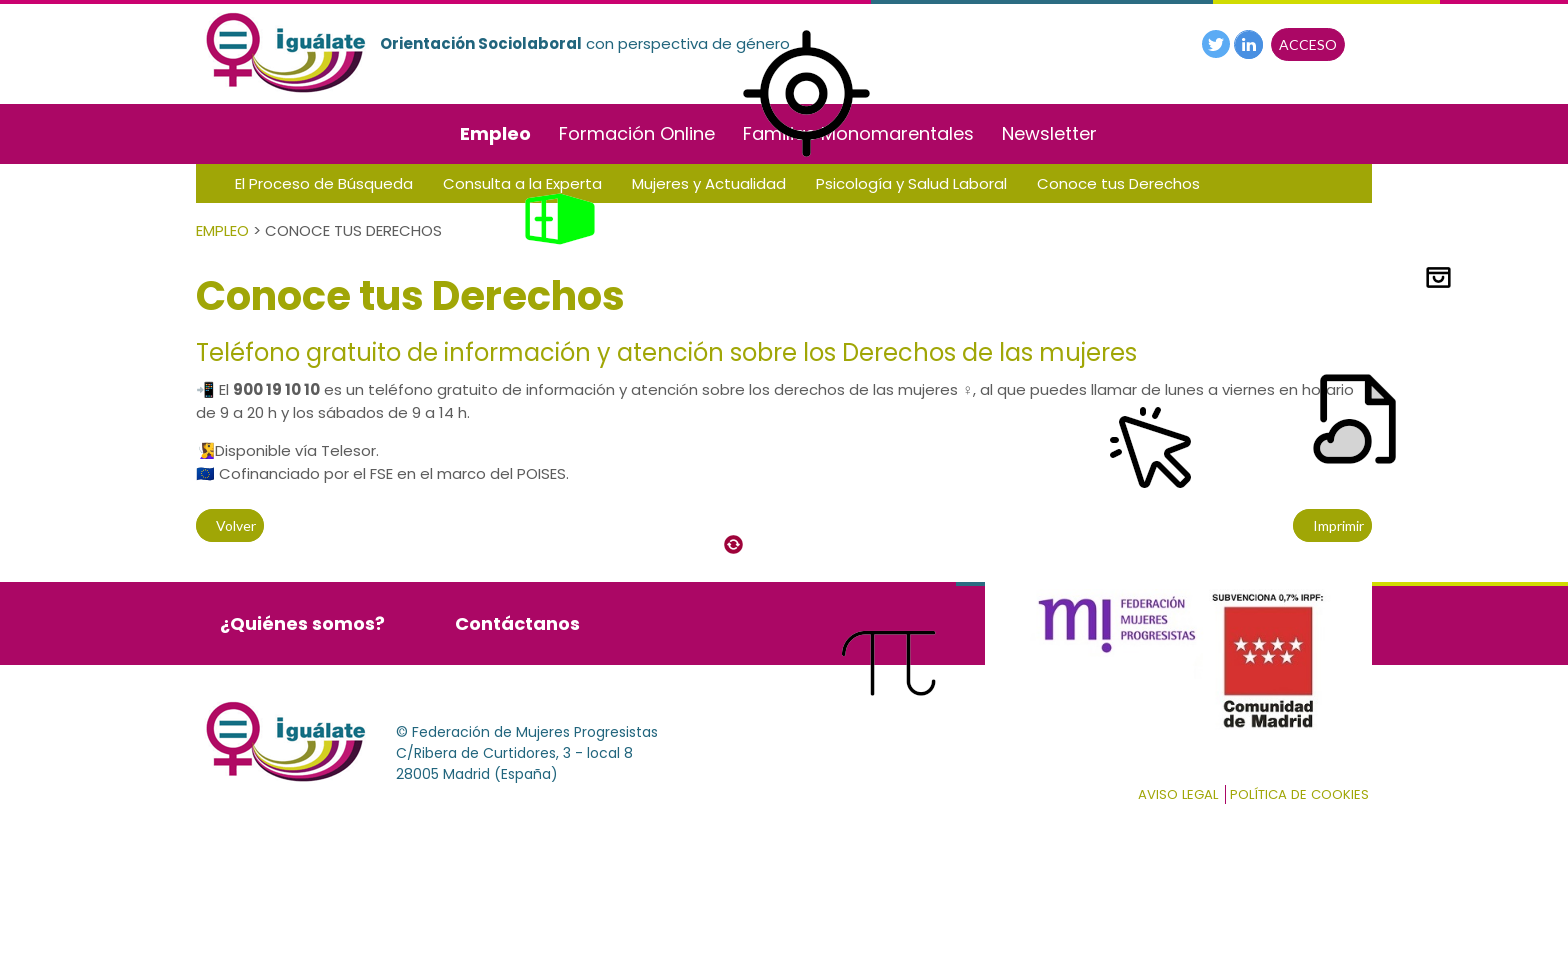 Image resolution: width=1568 pixels, height=953 pixels. What do you see at coordinates (1438, 277) in the screenshot?
I see `view your shopping bag` at bounding box center [1438, 277].